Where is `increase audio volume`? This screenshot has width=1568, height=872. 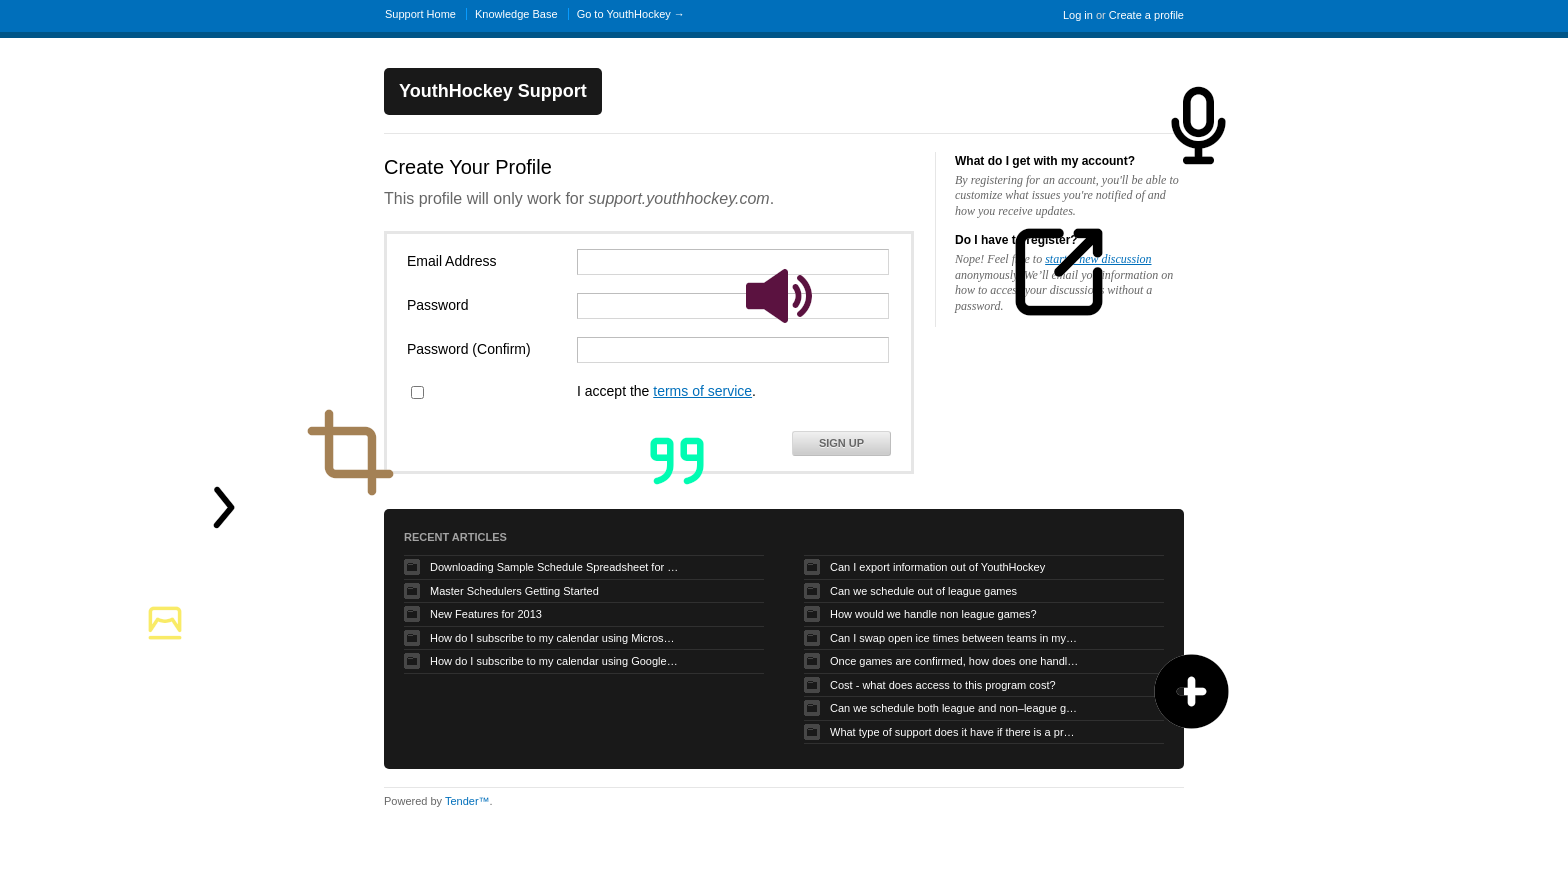 increase audio volume is located at coordinates (779, 296).